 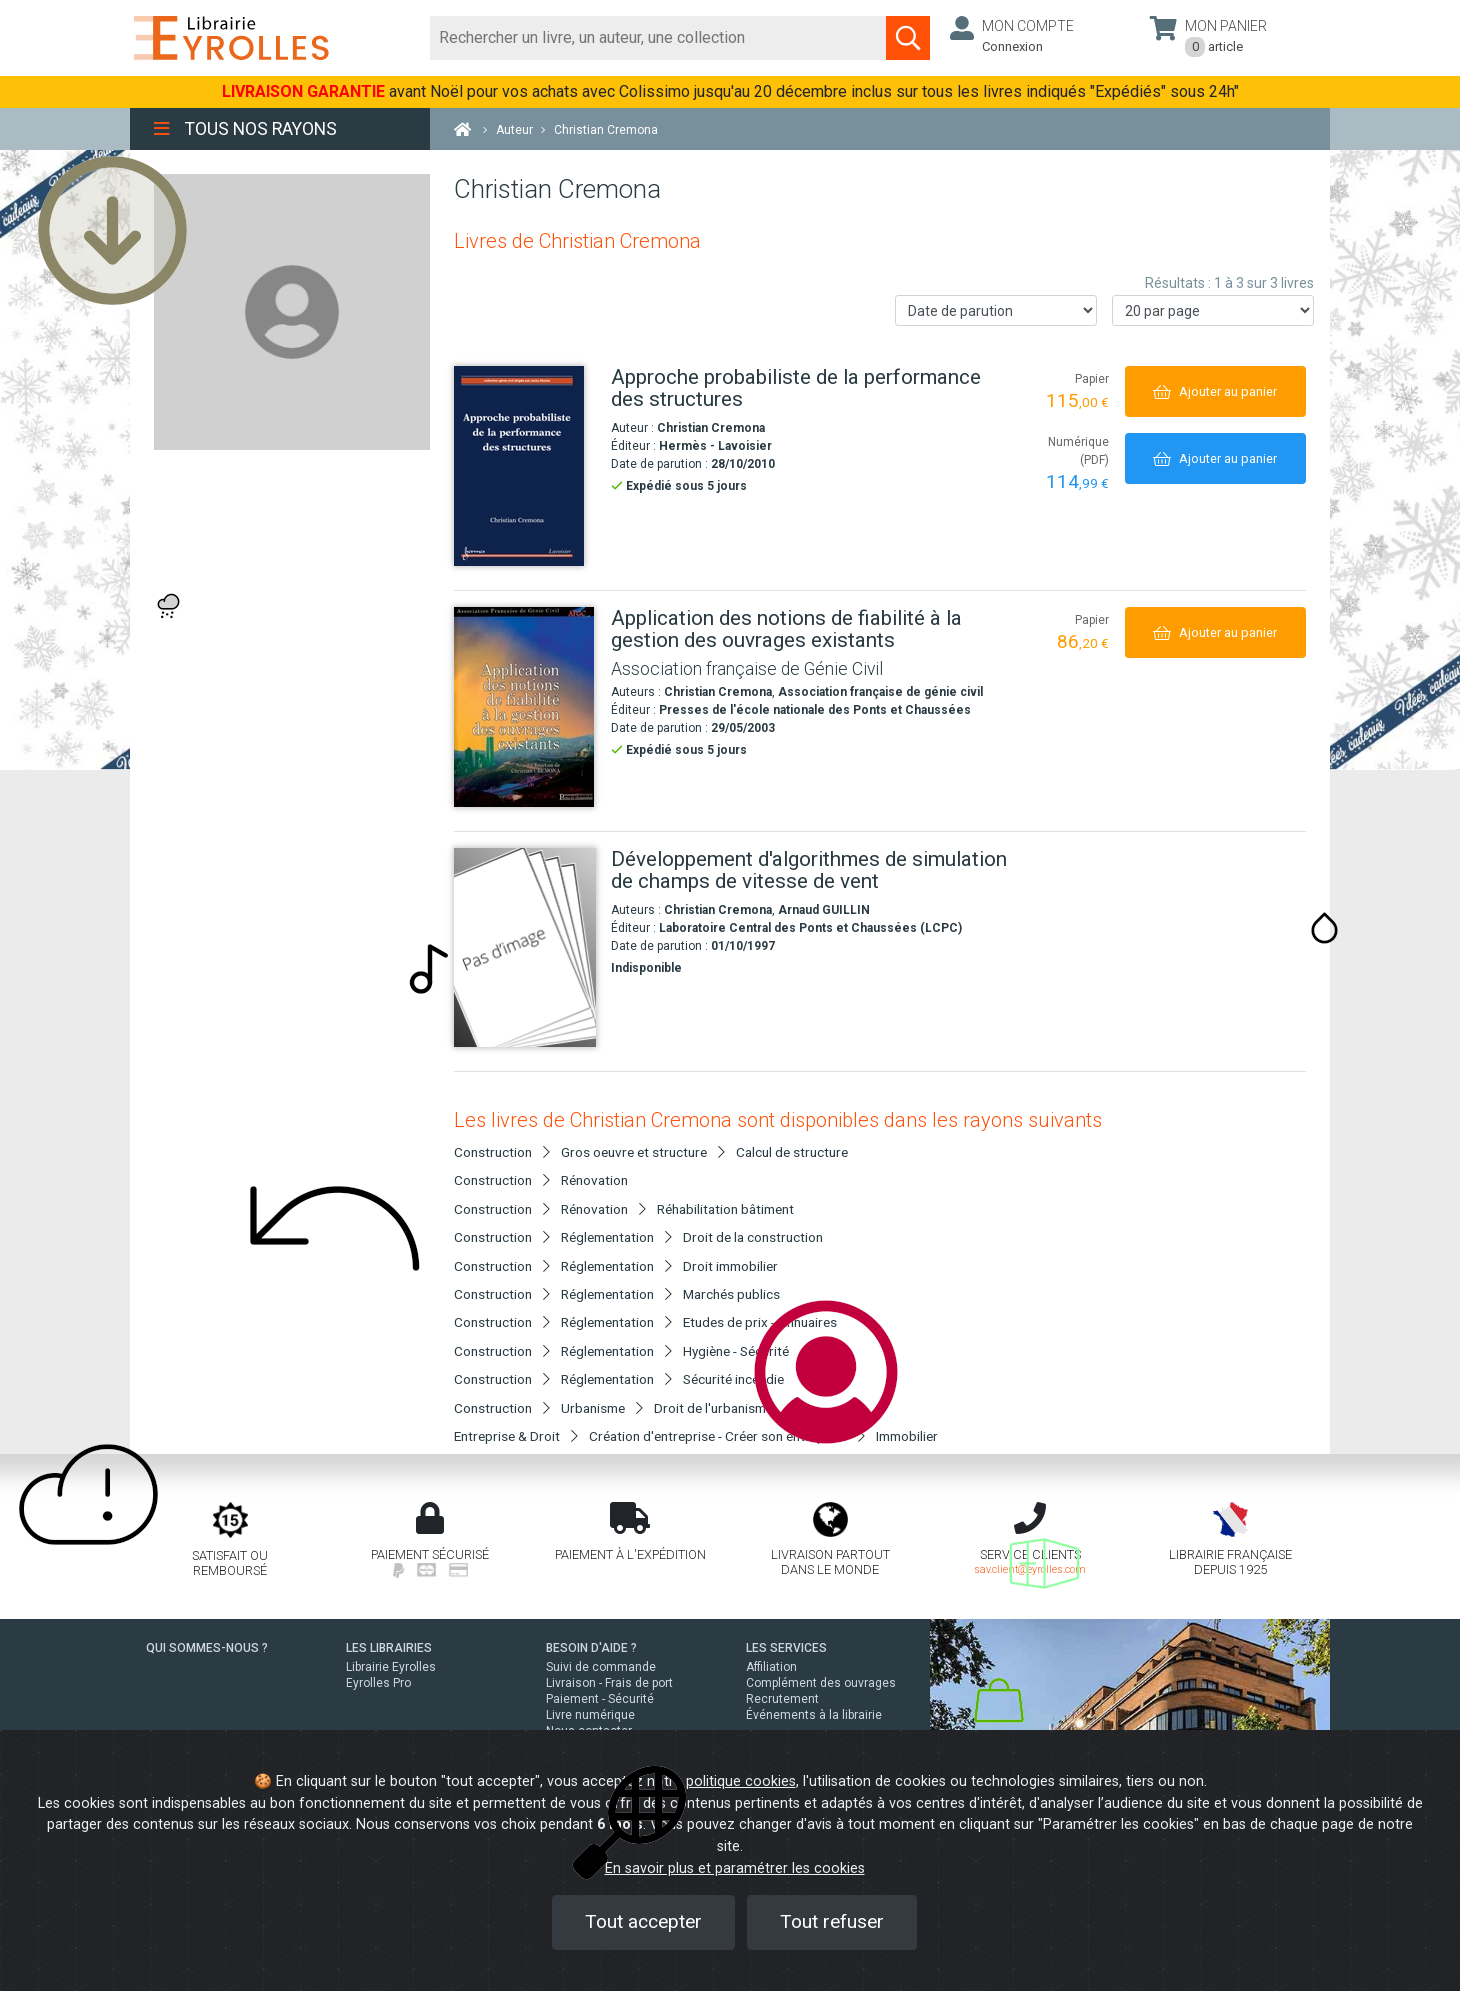 I want to click on view your profile, so click(x=826, y=1372).